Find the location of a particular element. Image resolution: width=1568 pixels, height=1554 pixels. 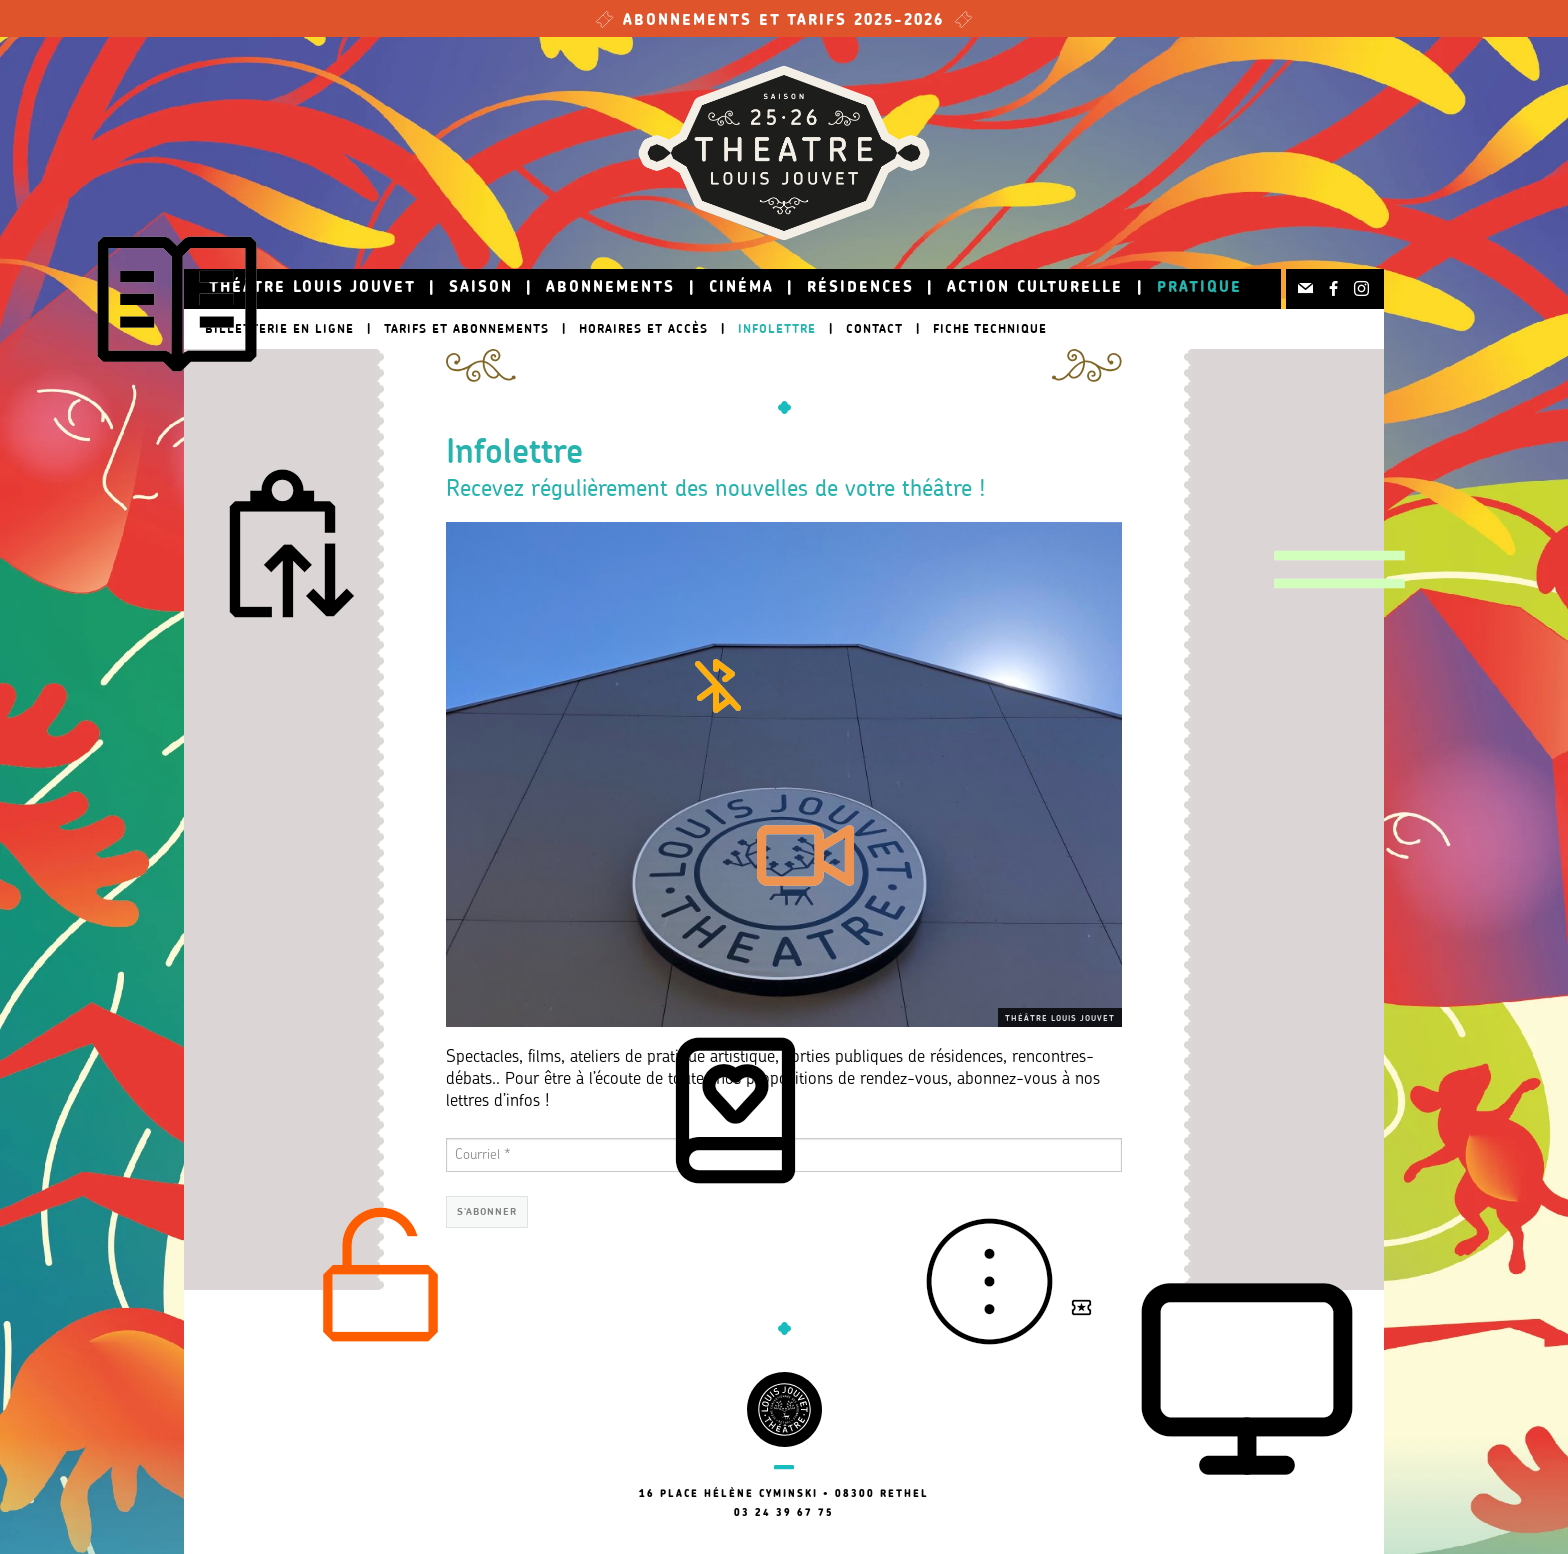

view your favorite books is located at coordinates (735, 1110).